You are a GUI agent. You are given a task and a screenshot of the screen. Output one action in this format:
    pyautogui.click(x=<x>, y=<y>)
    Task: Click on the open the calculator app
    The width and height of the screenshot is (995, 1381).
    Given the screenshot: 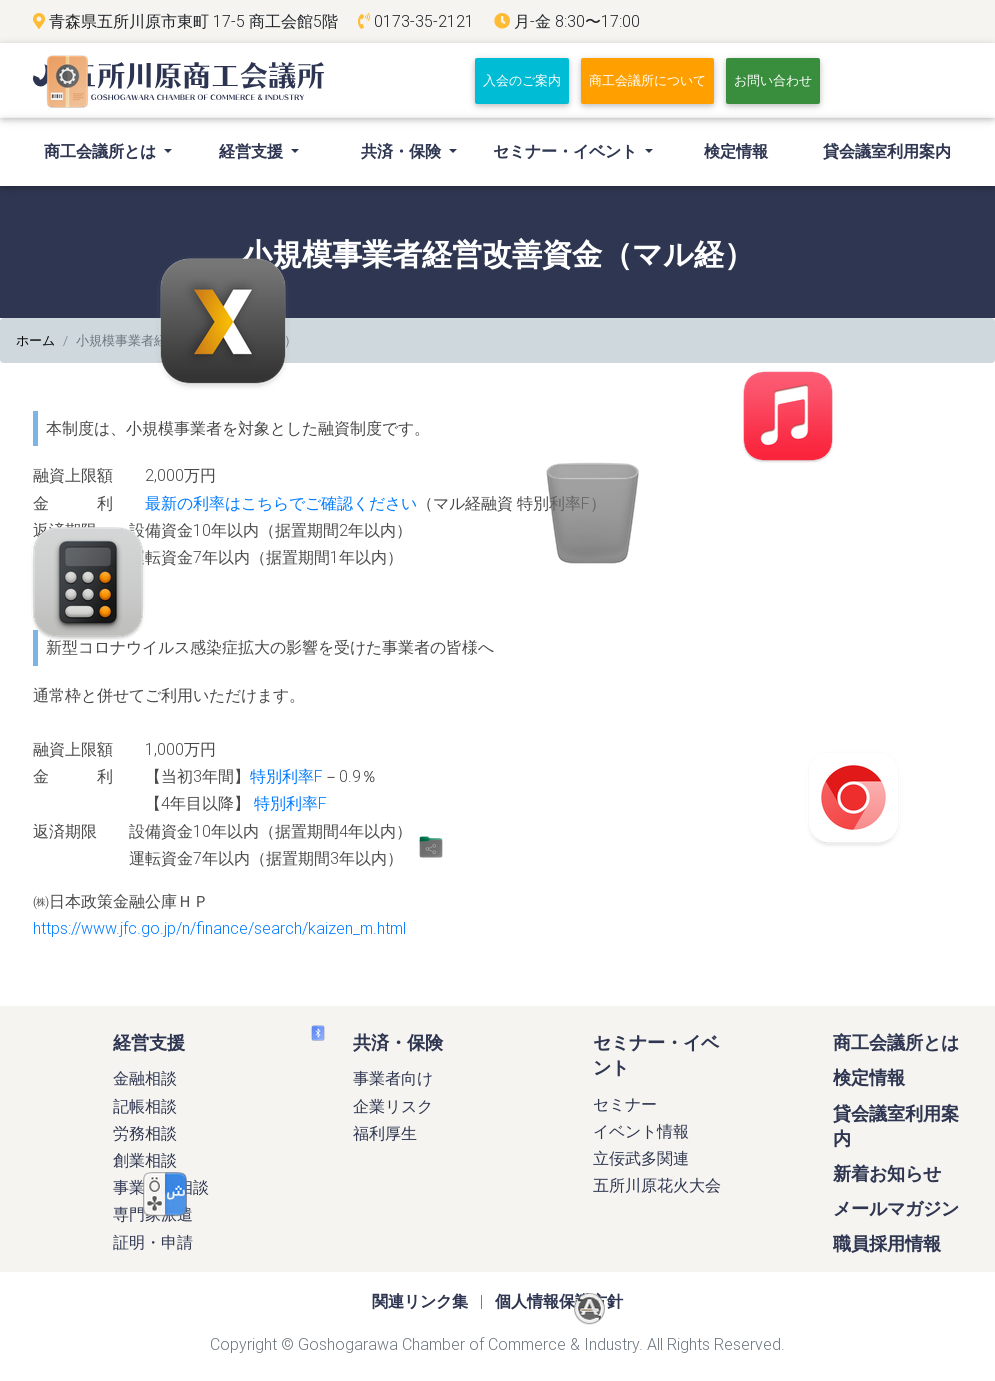 What is the action you would take?
    pyautogui.click(x=88, y=582)
    